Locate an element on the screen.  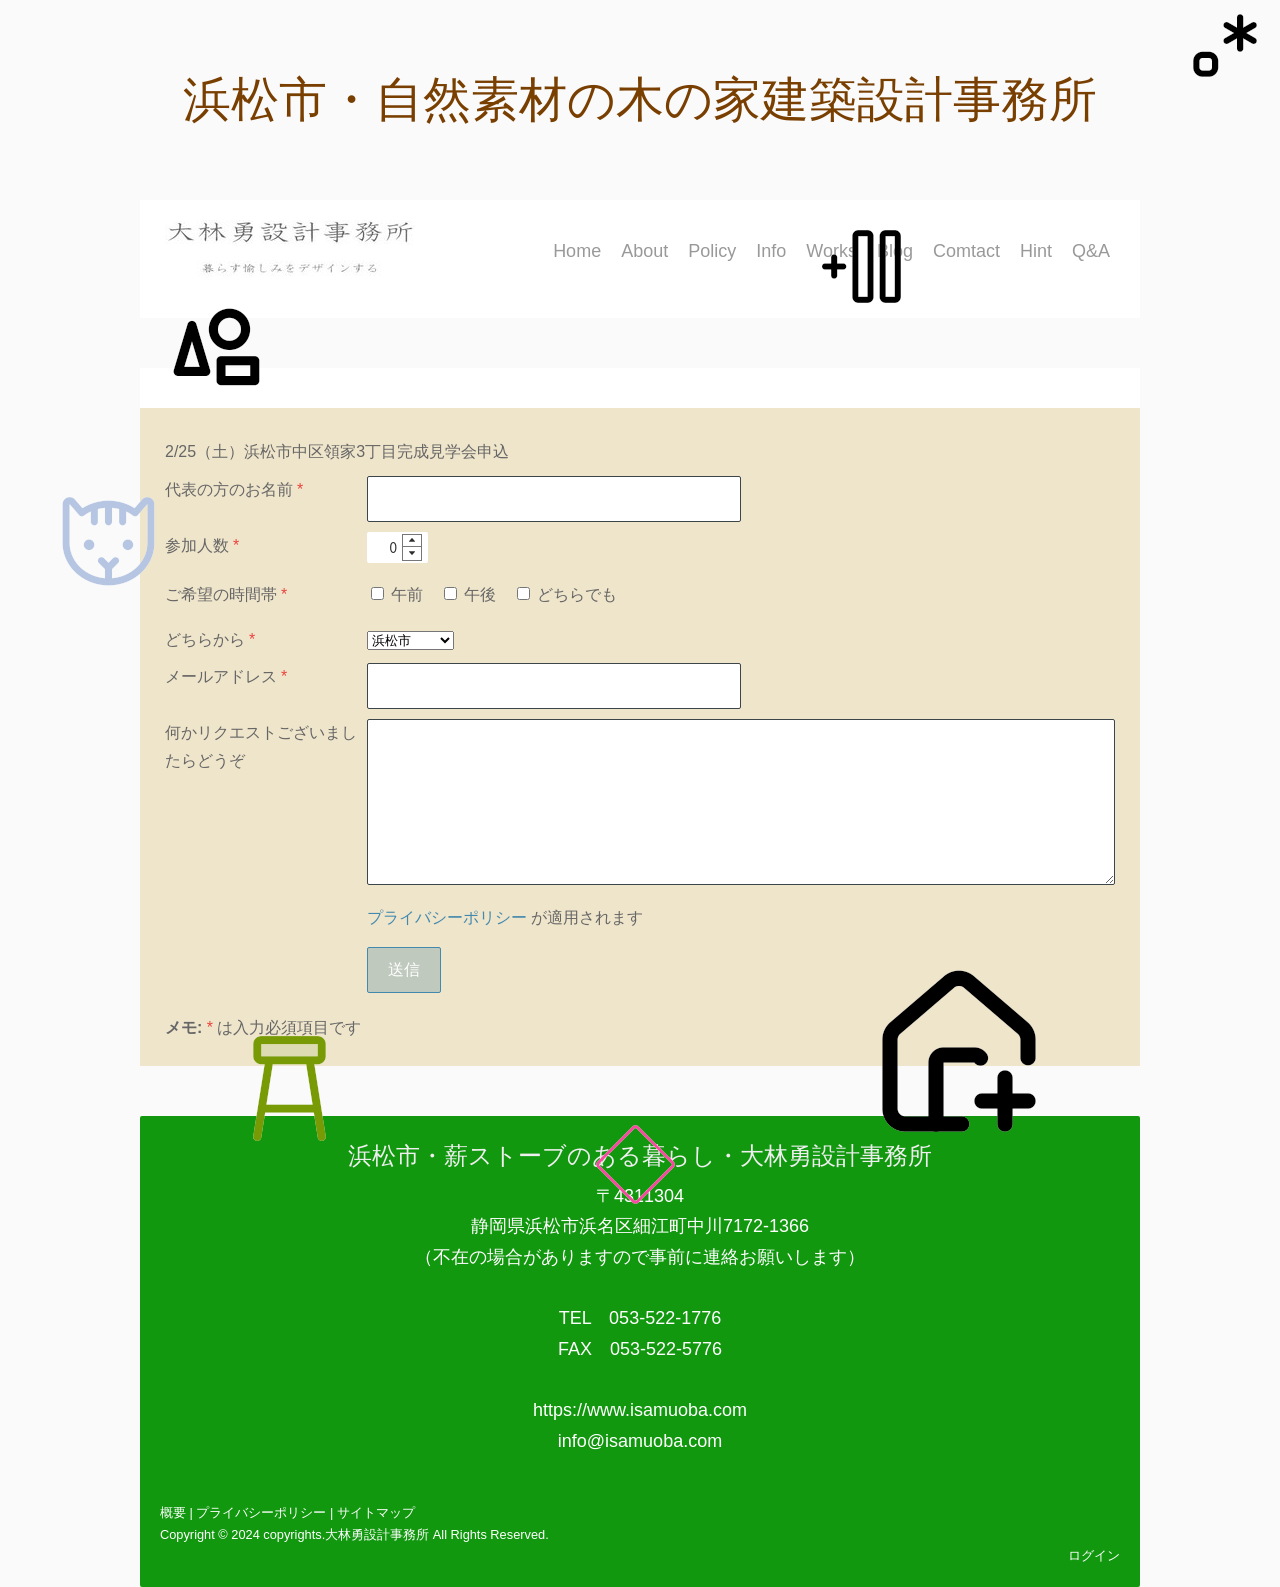
add a new home or property is located at coordinates (959, 1055).